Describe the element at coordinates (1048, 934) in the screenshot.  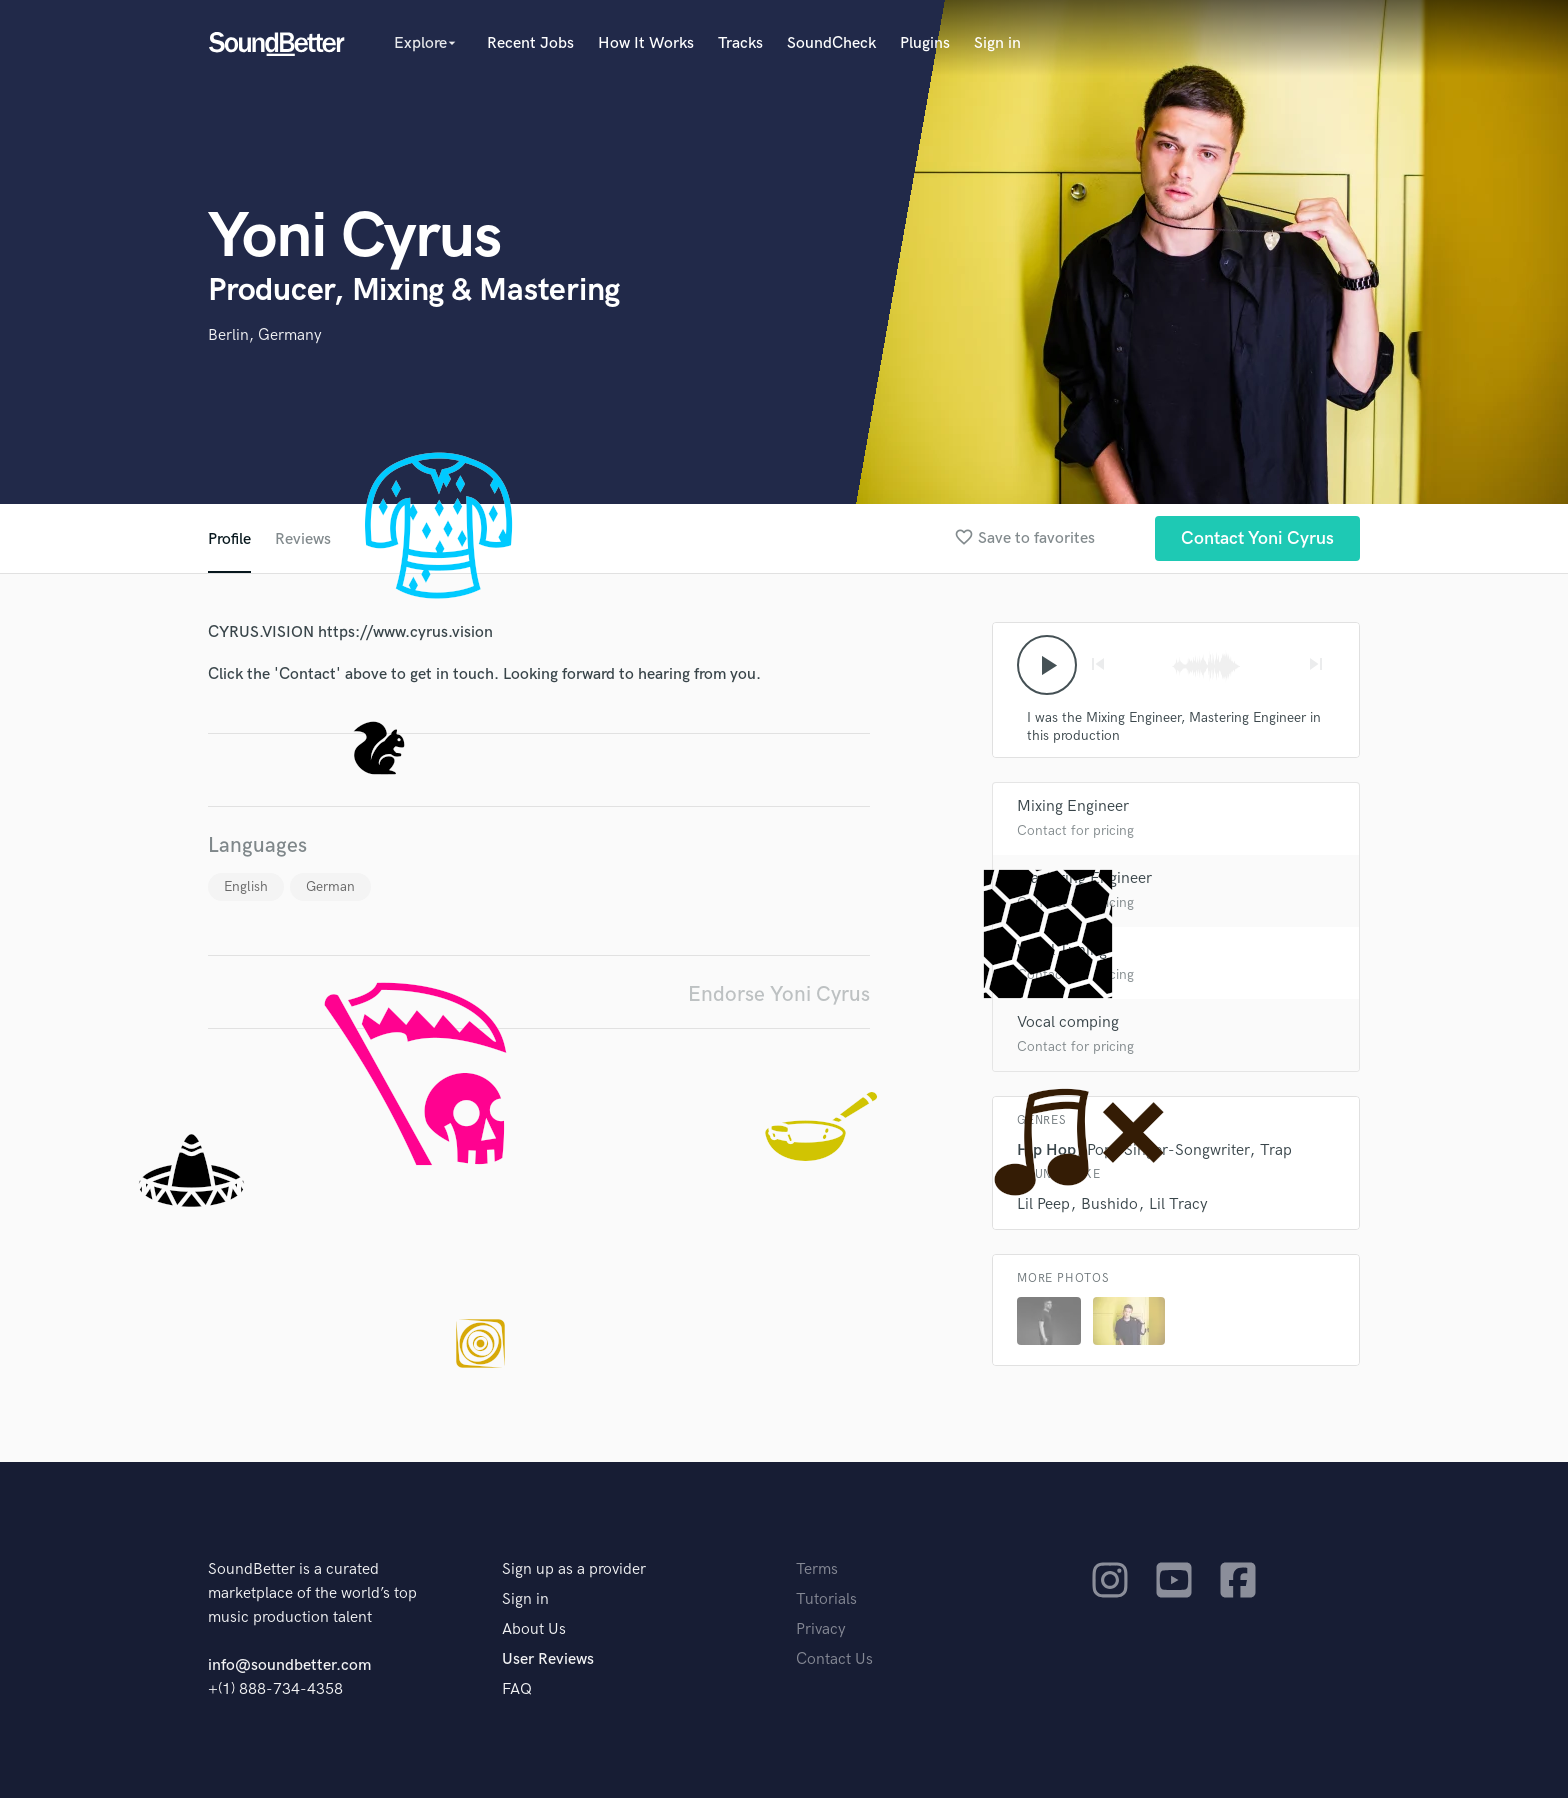
I see `view hexagonal grid or tile map` at that location.